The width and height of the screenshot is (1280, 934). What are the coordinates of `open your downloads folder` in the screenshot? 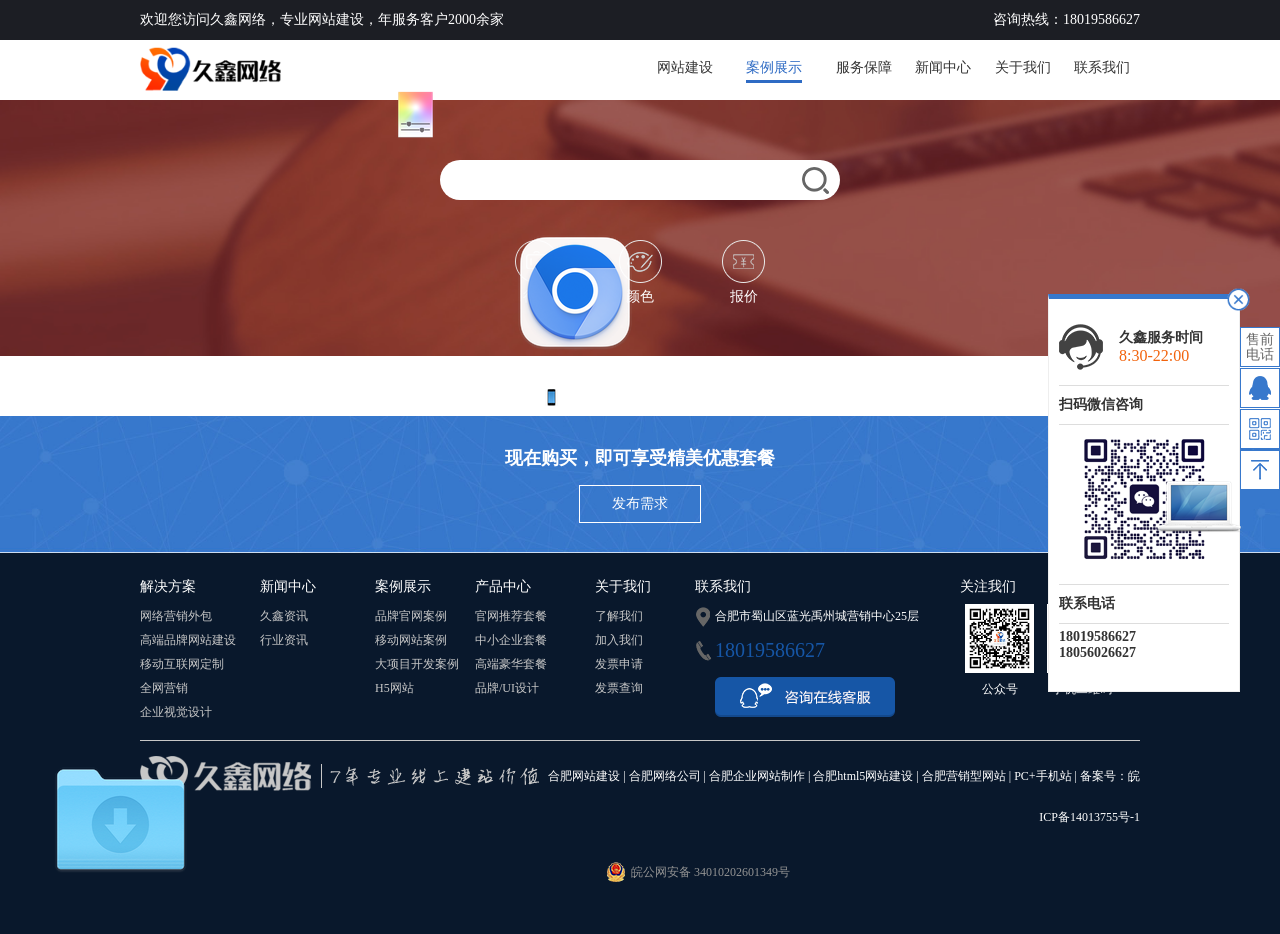 It's located at (120, 819).